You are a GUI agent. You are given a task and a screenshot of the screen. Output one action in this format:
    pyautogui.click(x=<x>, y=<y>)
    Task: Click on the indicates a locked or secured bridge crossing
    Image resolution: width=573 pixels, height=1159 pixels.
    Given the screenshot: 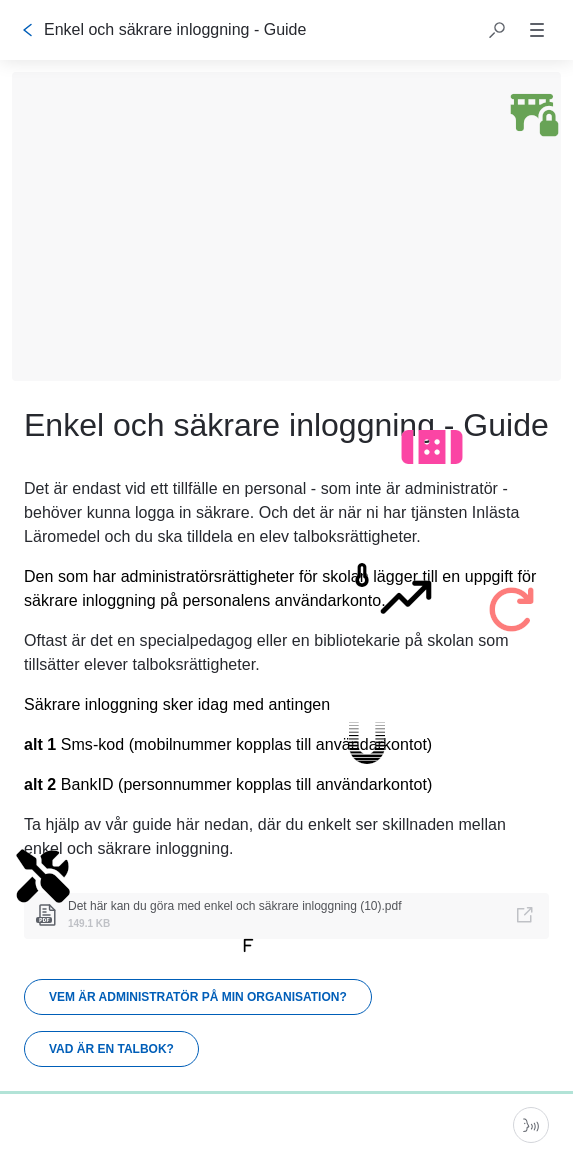 What is the action you would take?
    pyautogui.click(x=534, y=112)
    